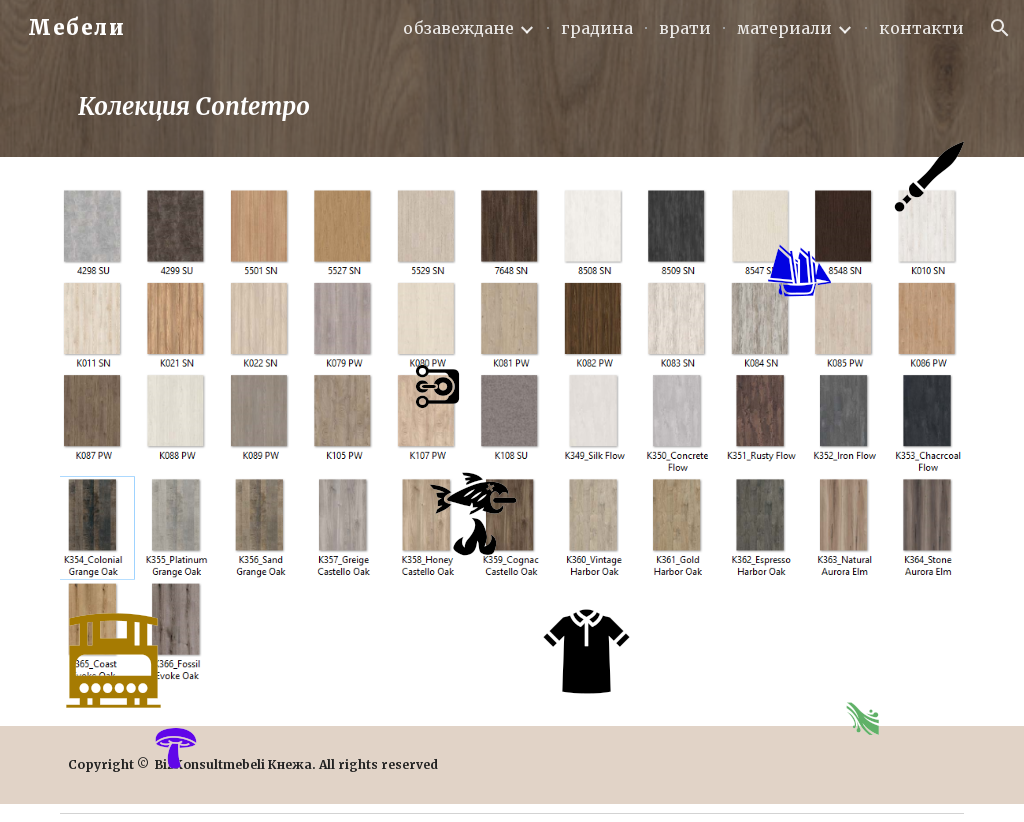 The image size is (1024, 822). What do you see at coordinates (473, 514) in the screenshot?
I see `cooked fish item in game inventory` at bounding box center [473, 514].